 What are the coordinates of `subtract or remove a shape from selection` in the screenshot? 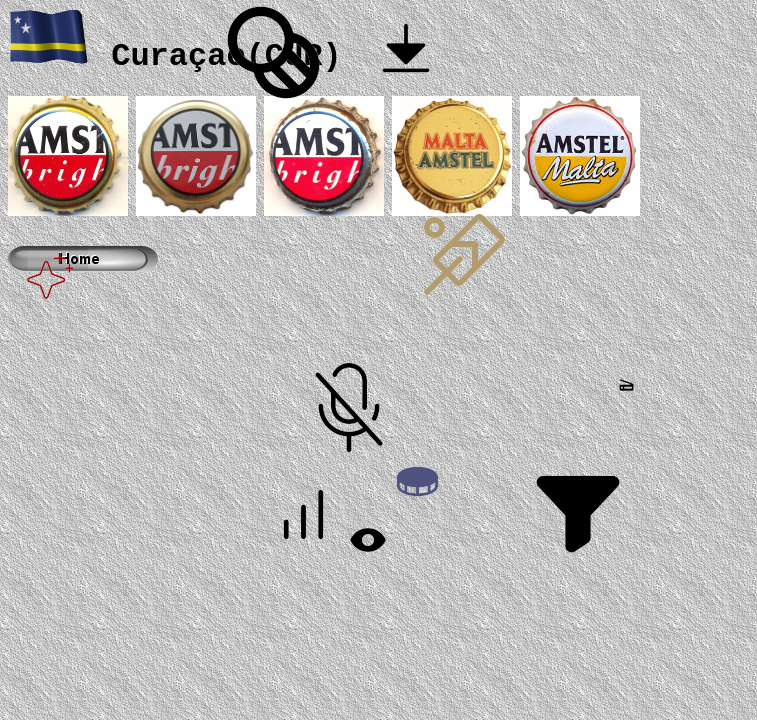 It's located at (273, 52).